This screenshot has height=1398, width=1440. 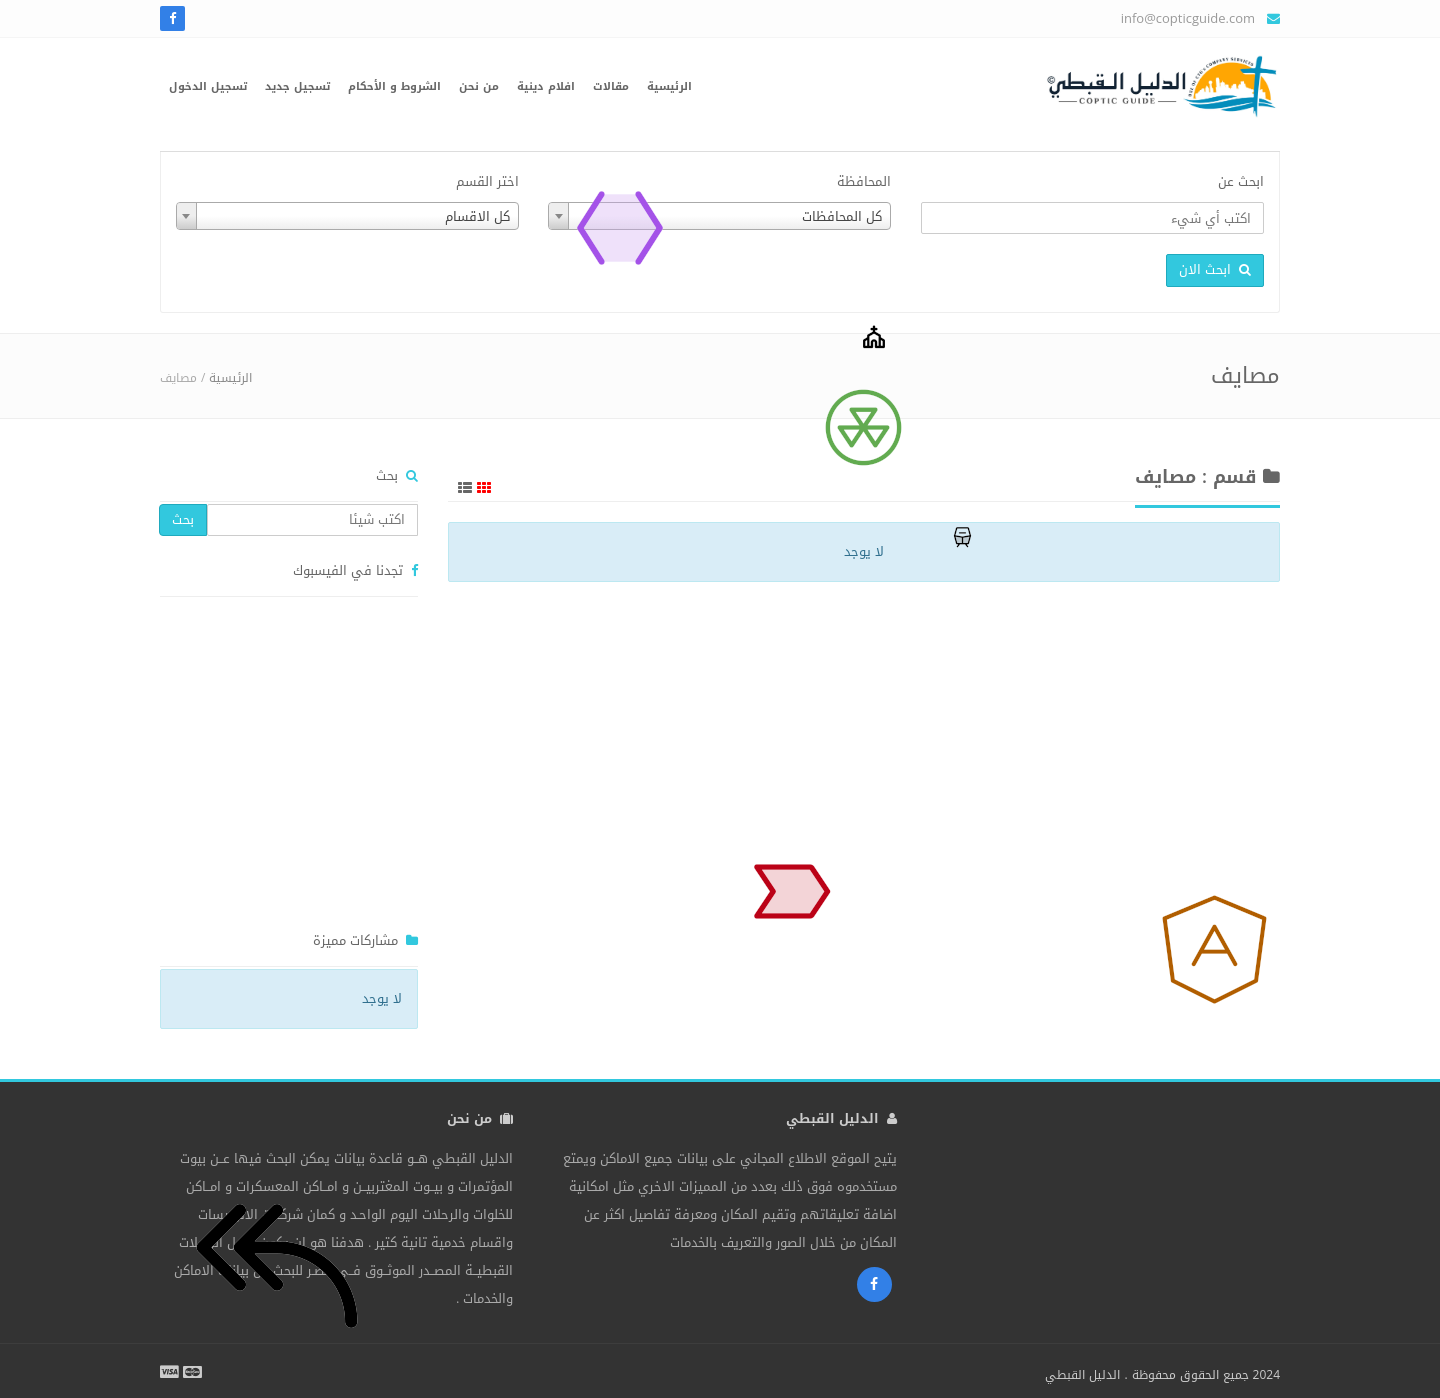 What do you see at coordinates (962, 536) in the screenshot?
I see `view regional train schedules` at bounding box center [962, 536].